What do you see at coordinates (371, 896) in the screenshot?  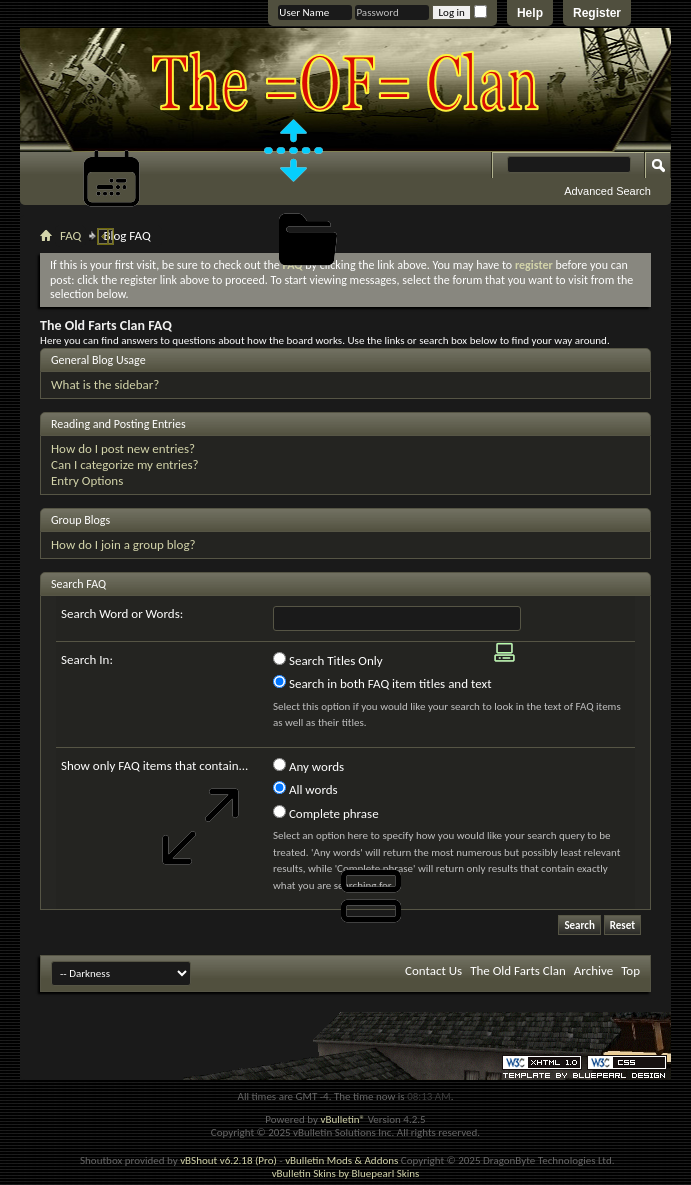 I see `switch to row layout view` at bounding box center [371, 896].